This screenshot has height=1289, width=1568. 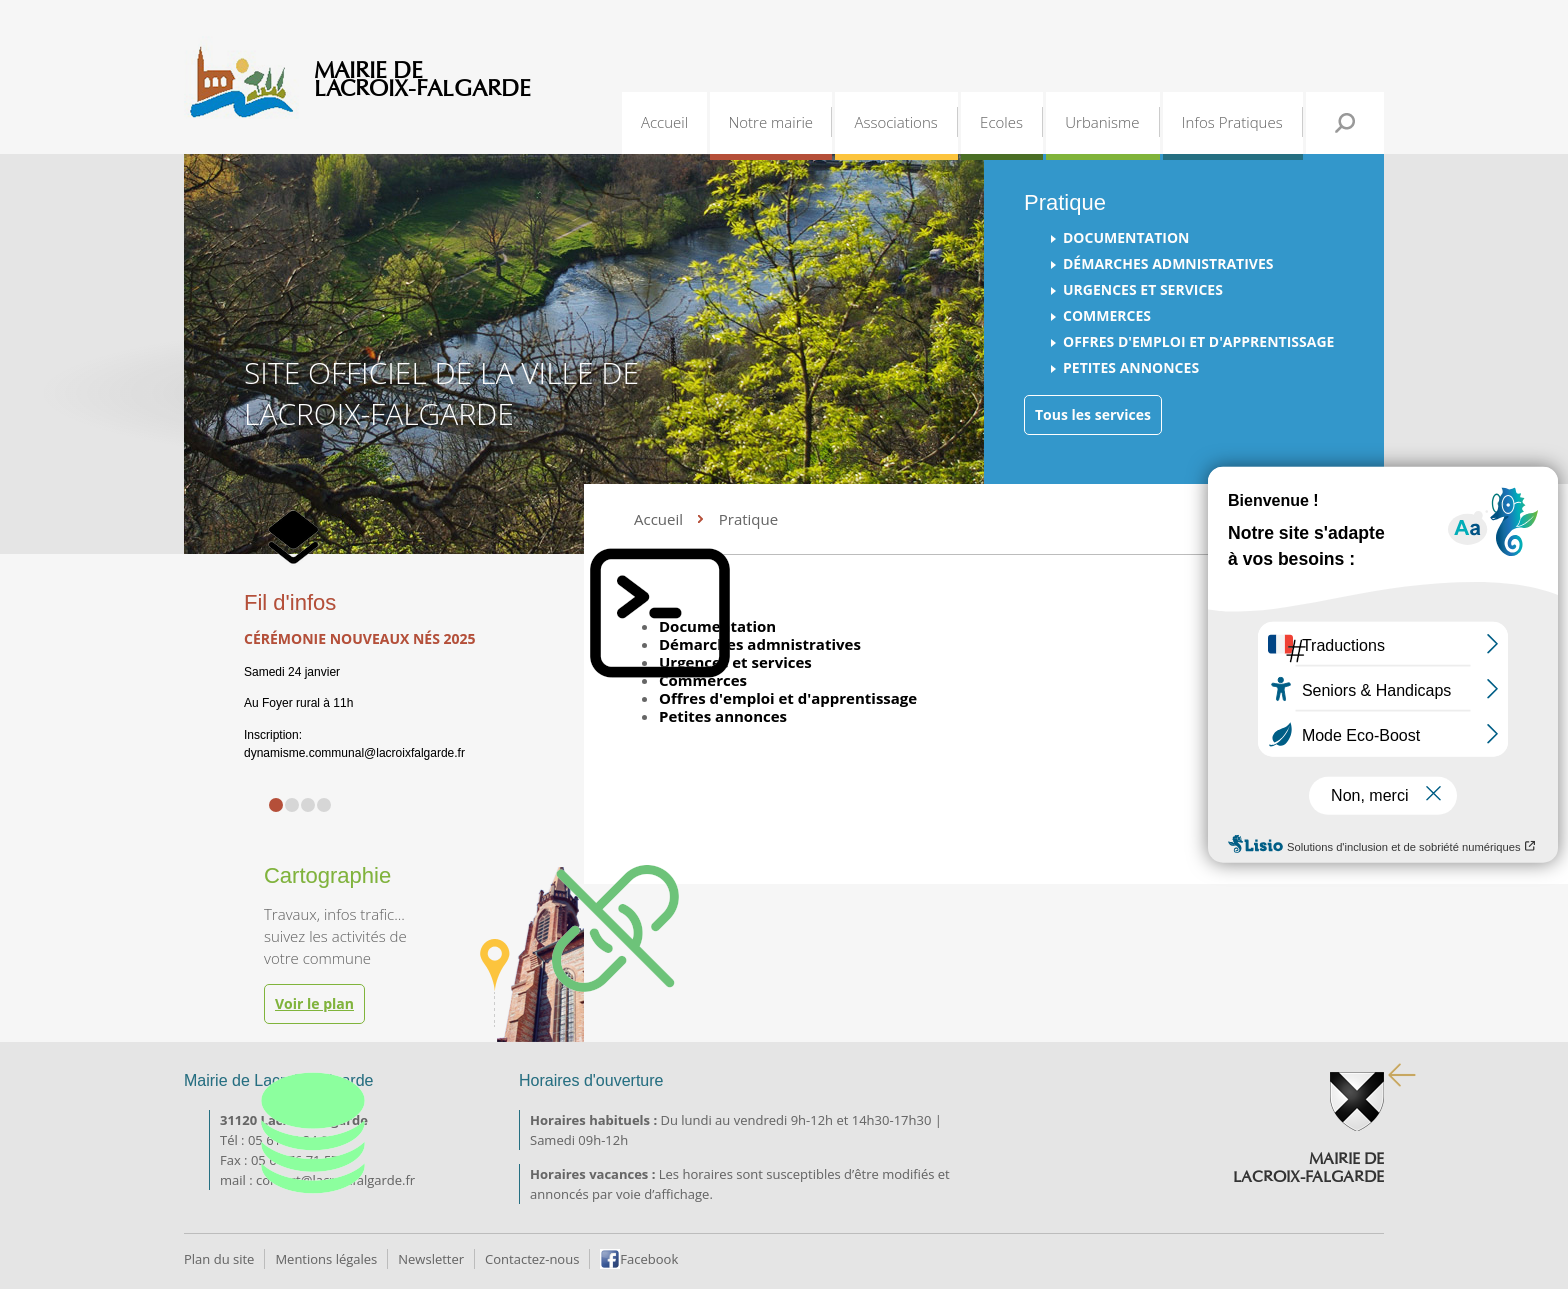 What do you see at coordinates (313, 1133) in the screenshot?
I see `view database or data storage` at bounding box center [313, 1133].